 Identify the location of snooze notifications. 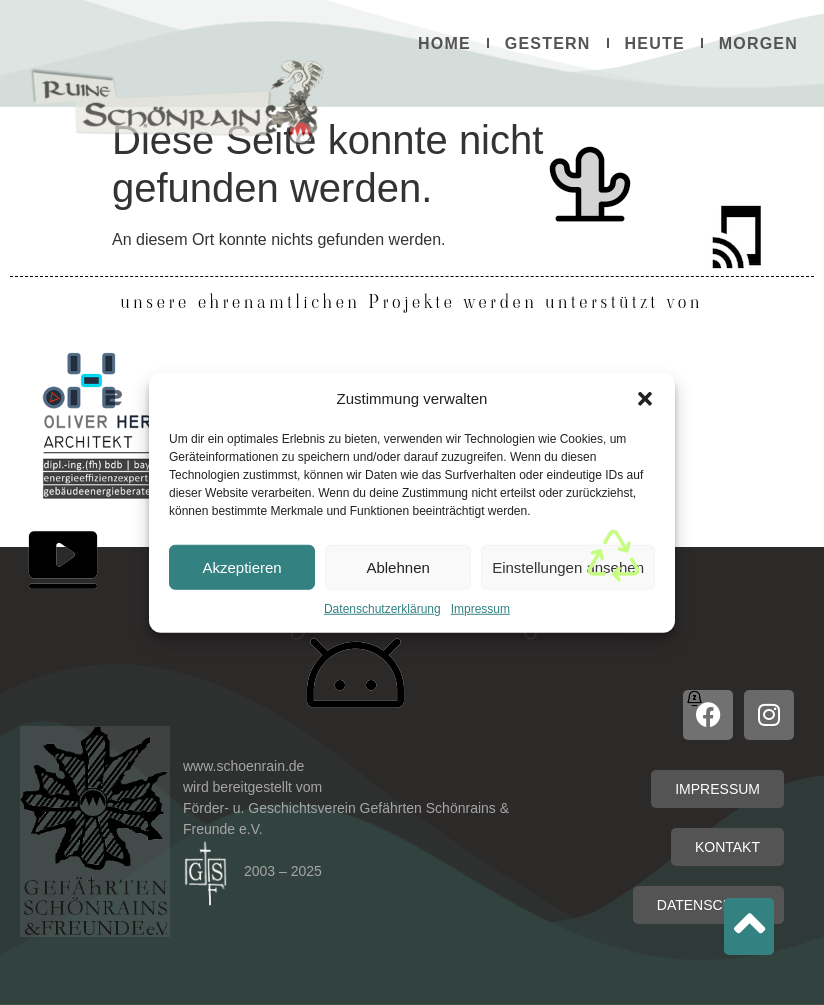
(694, 698).